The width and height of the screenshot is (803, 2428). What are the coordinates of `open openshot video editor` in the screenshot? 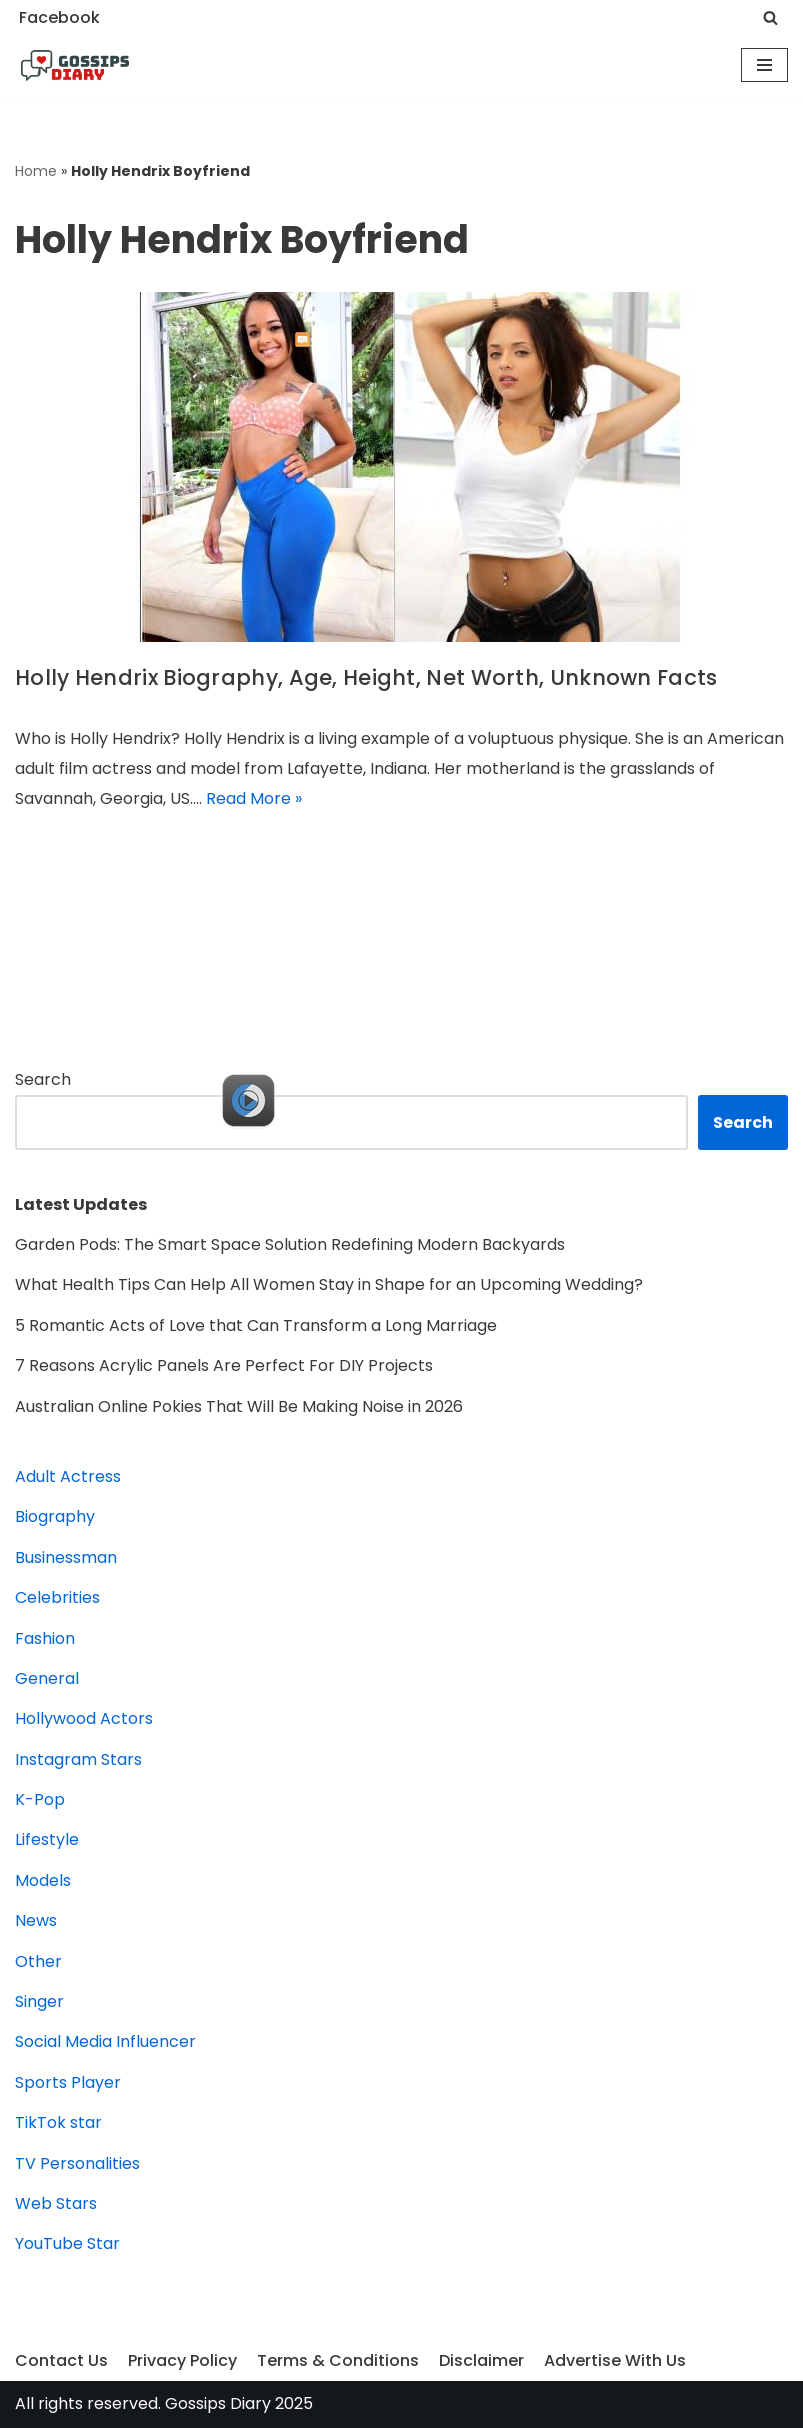 It's located at (248, 1100).